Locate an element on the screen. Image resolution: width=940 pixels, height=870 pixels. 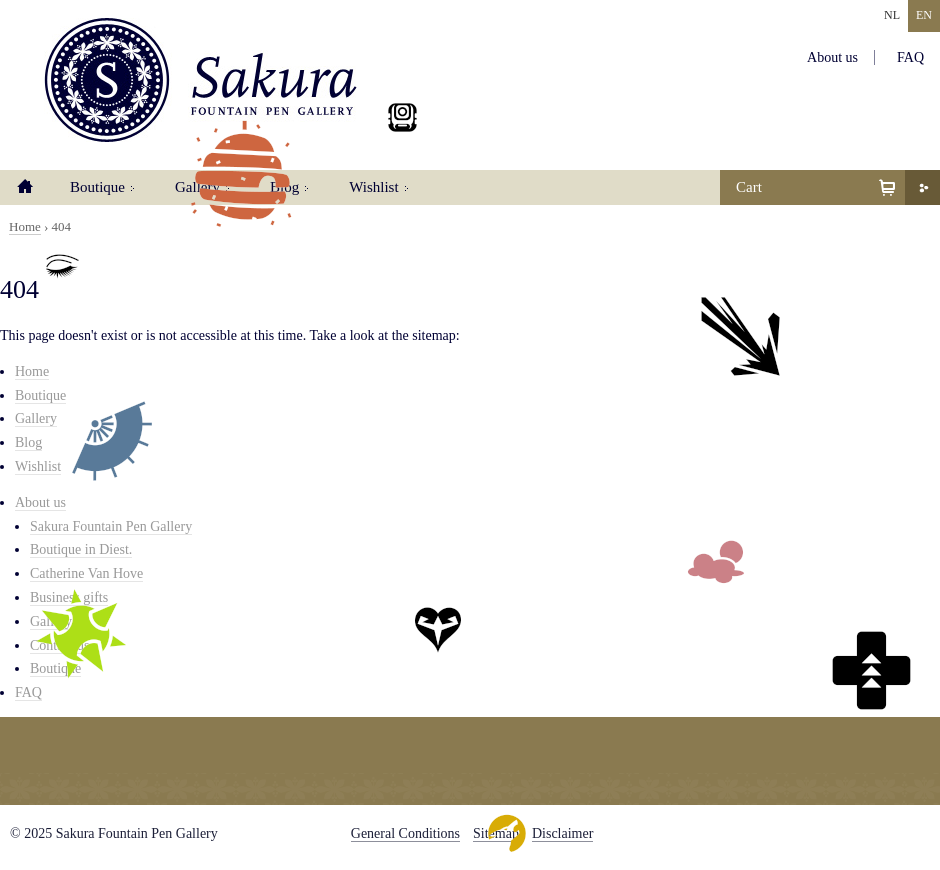
fast forward or skip ahead is located at coordinates (740, 336).